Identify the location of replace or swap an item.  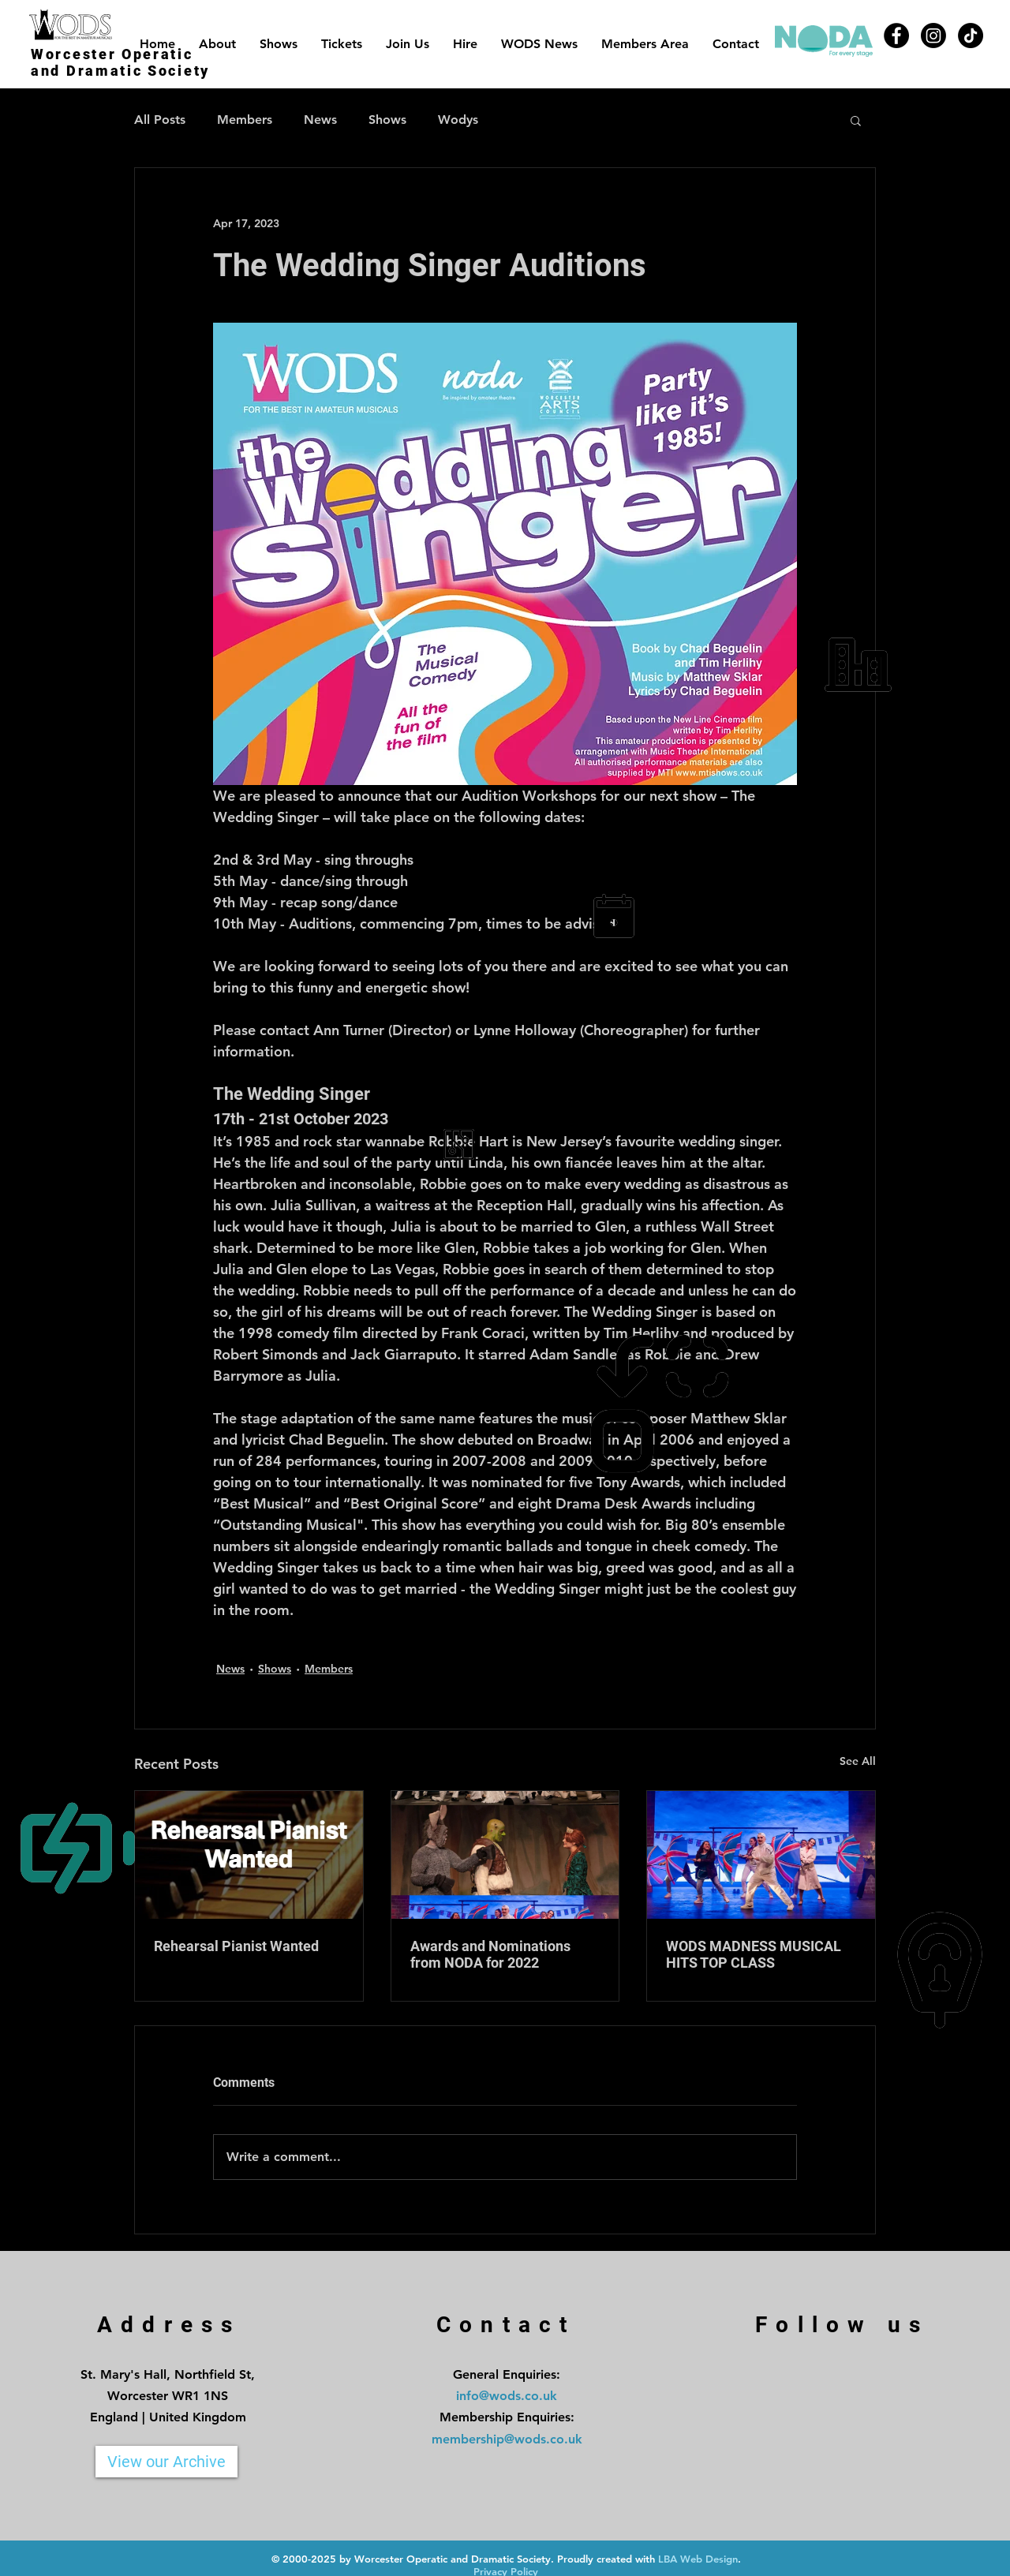
(660, 1404).